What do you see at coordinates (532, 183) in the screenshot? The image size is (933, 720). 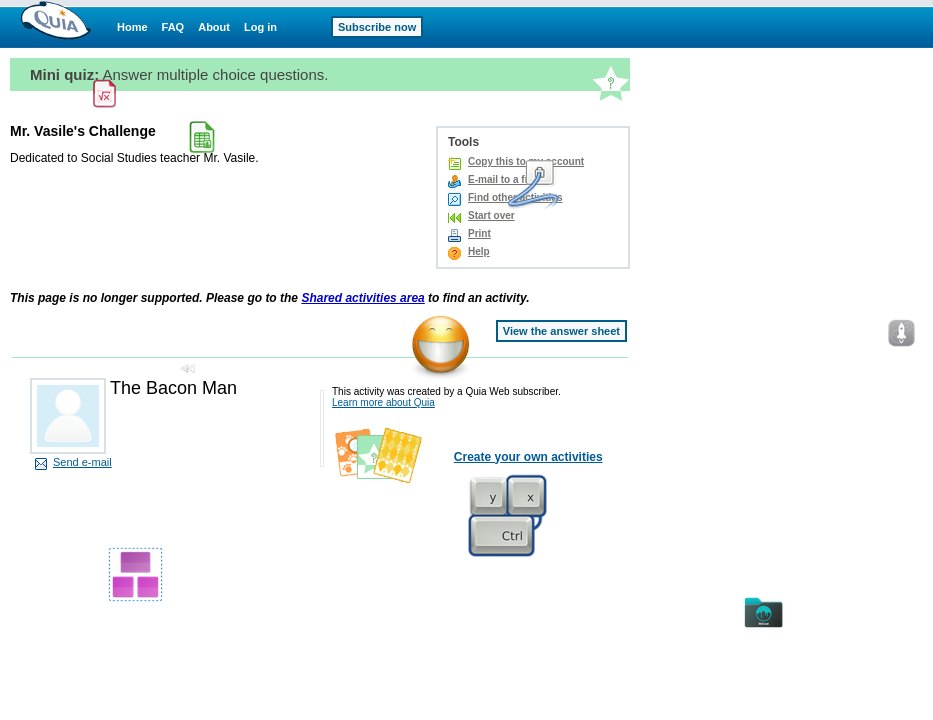 I see `connect to a wired ethernet network` at bounding box center [532, 183].